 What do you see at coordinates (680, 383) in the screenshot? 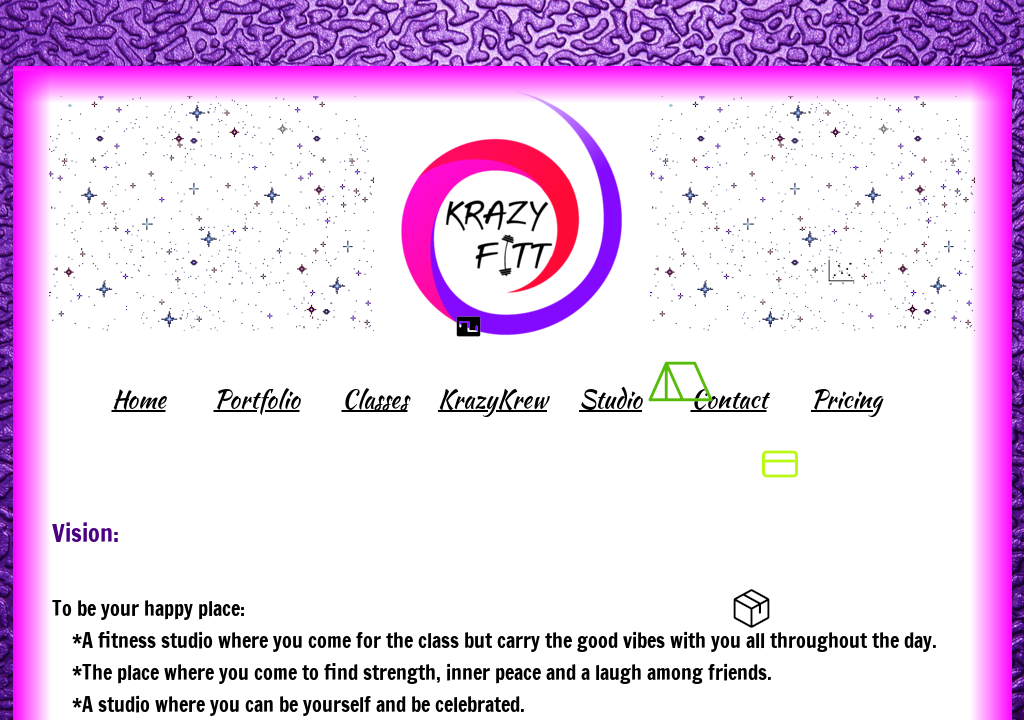
I see `view camping or outdoor locations` at bounding box center [680, 383].